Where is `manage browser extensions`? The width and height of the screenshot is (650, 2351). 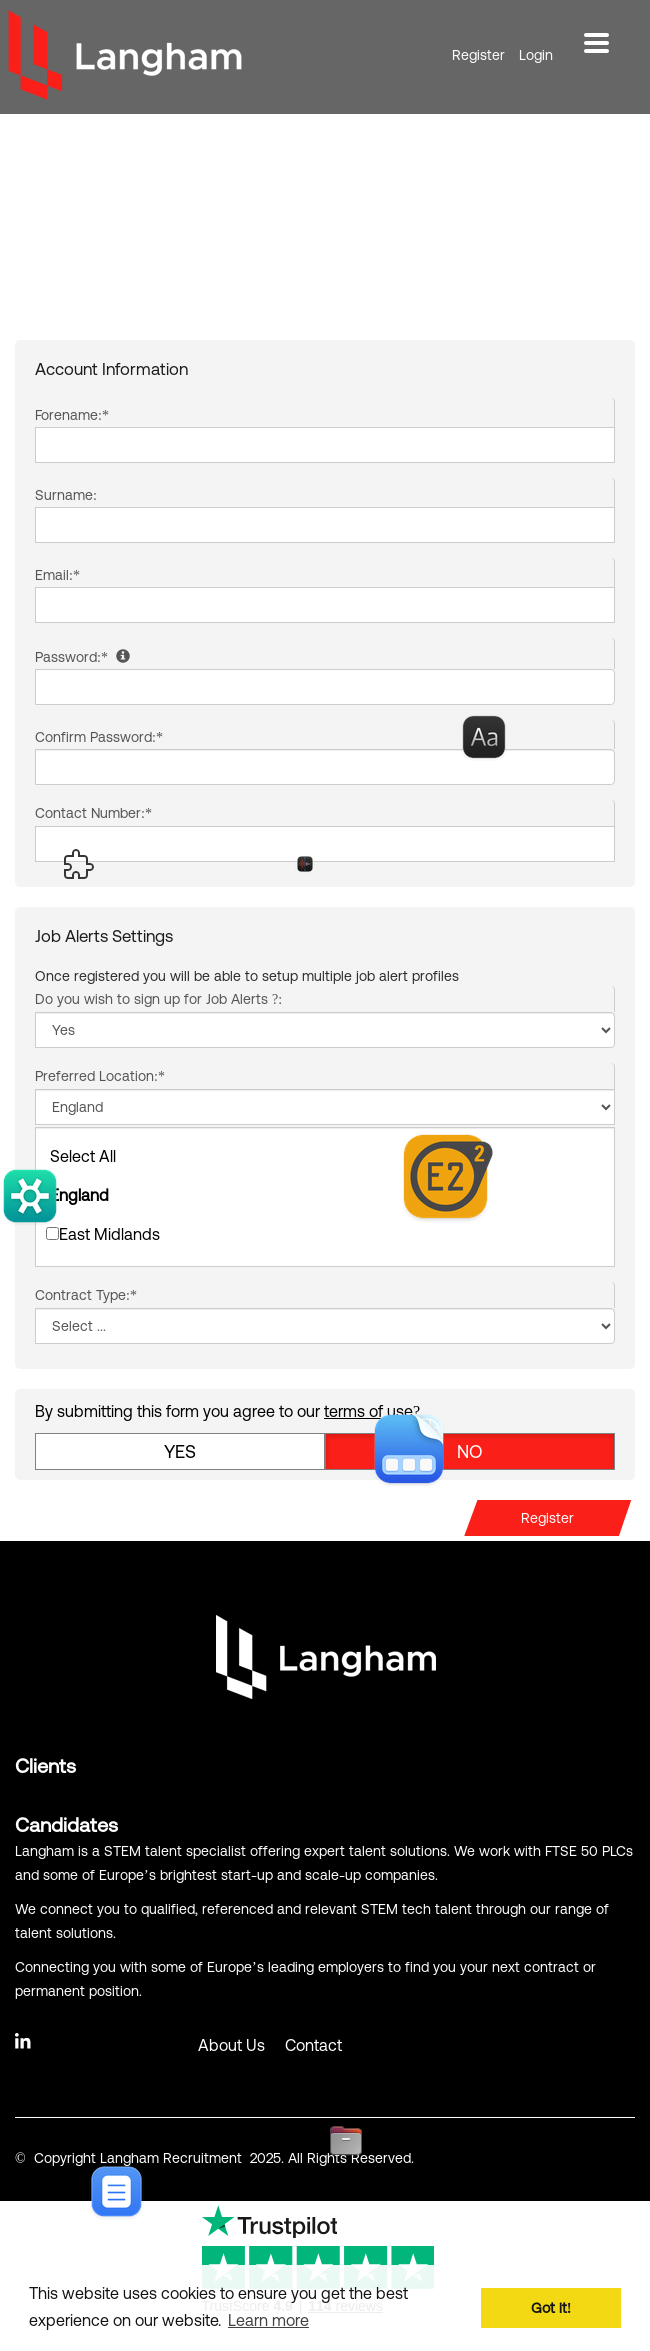
manage browser extensions is located at coordinates (78, 865).